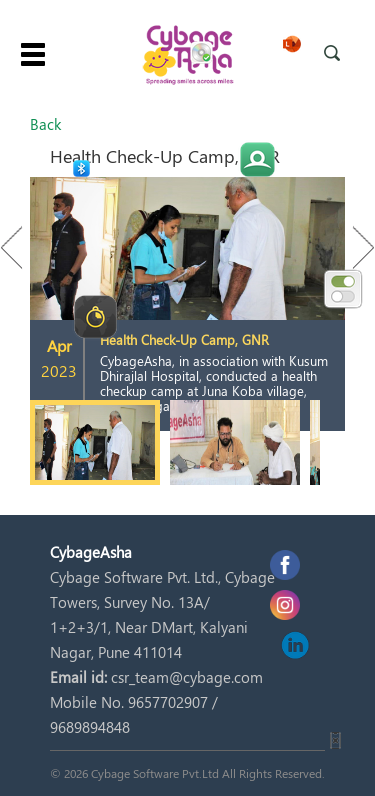 Image resolution: width=375 pixels, height=796 pixels. What do you see at coordinates (292, 44) in the screenshot?
I see `open microsoft lens app` at bounding box center [292, 44].